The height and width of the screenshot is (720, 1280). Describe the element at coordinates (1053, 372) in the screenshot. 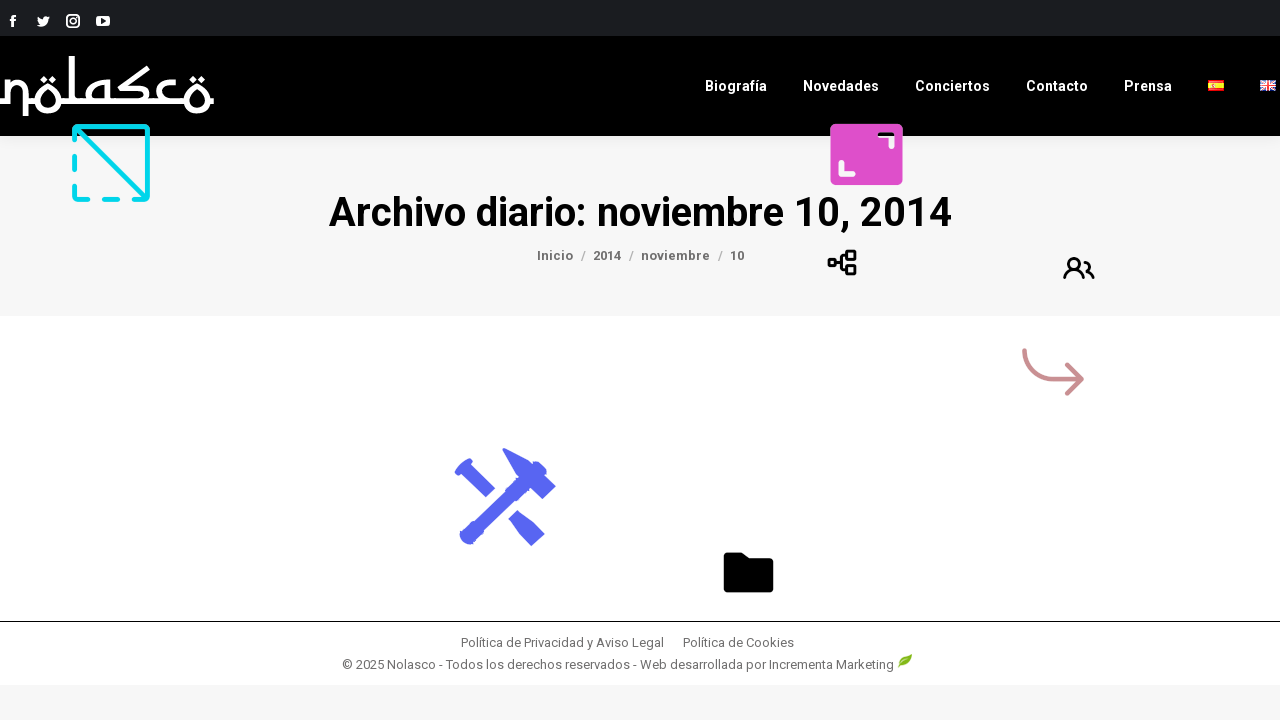

I see `reply to a message` at that location.